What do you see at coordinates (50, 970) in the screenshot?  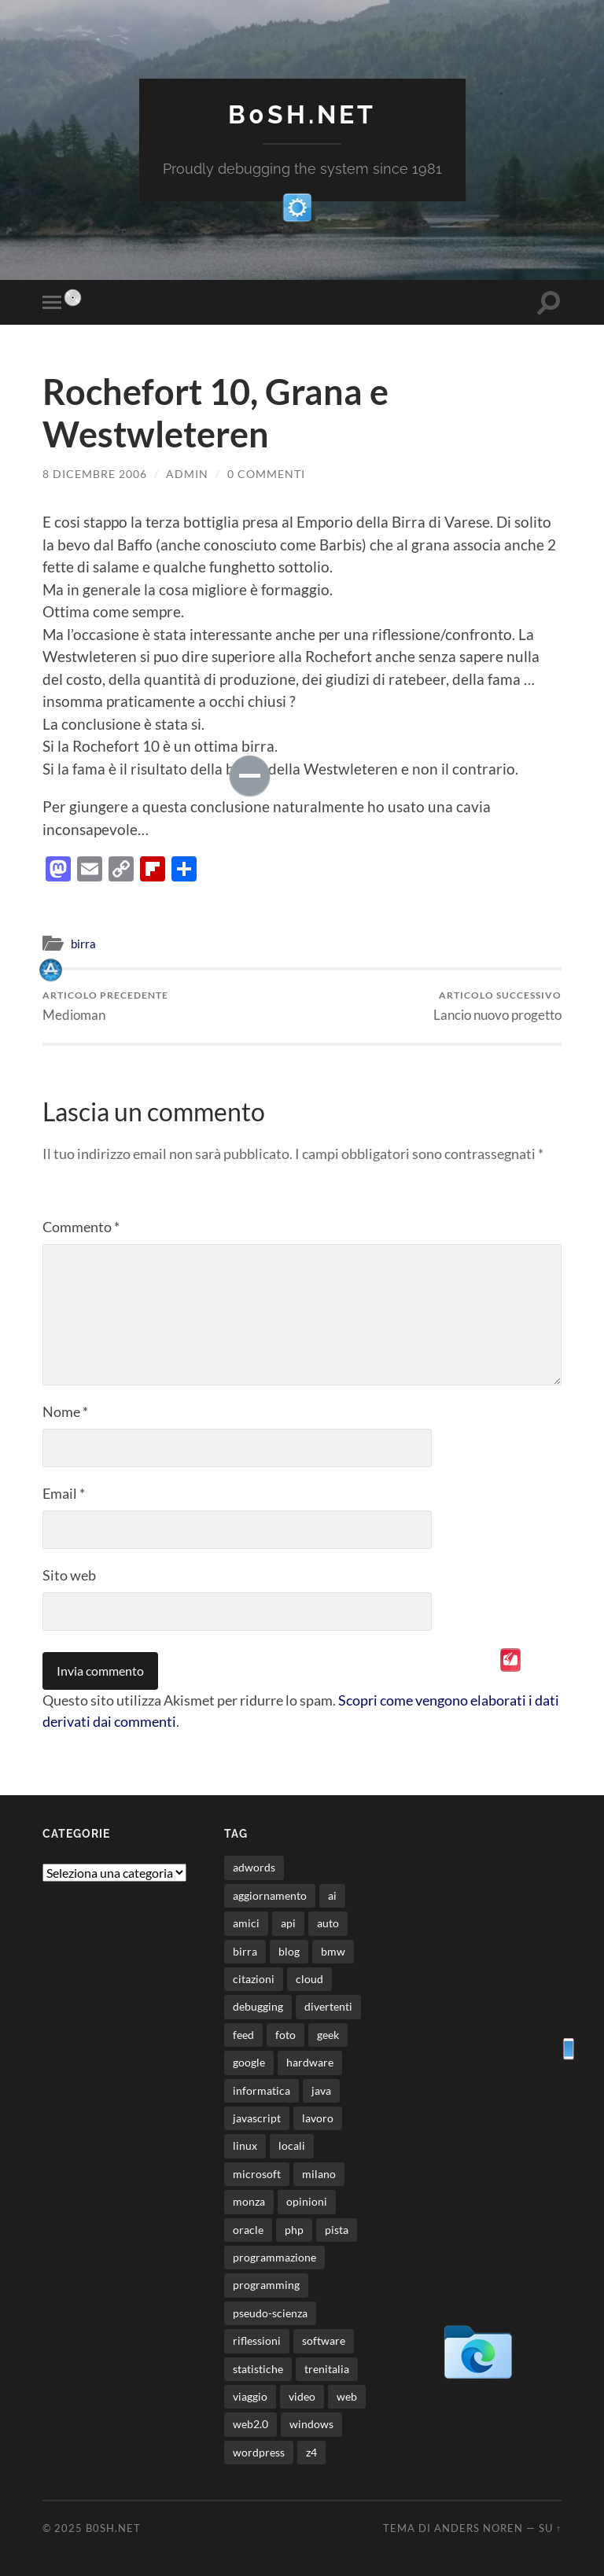 I see `open software properties settings` at bounding box center [50, 970].